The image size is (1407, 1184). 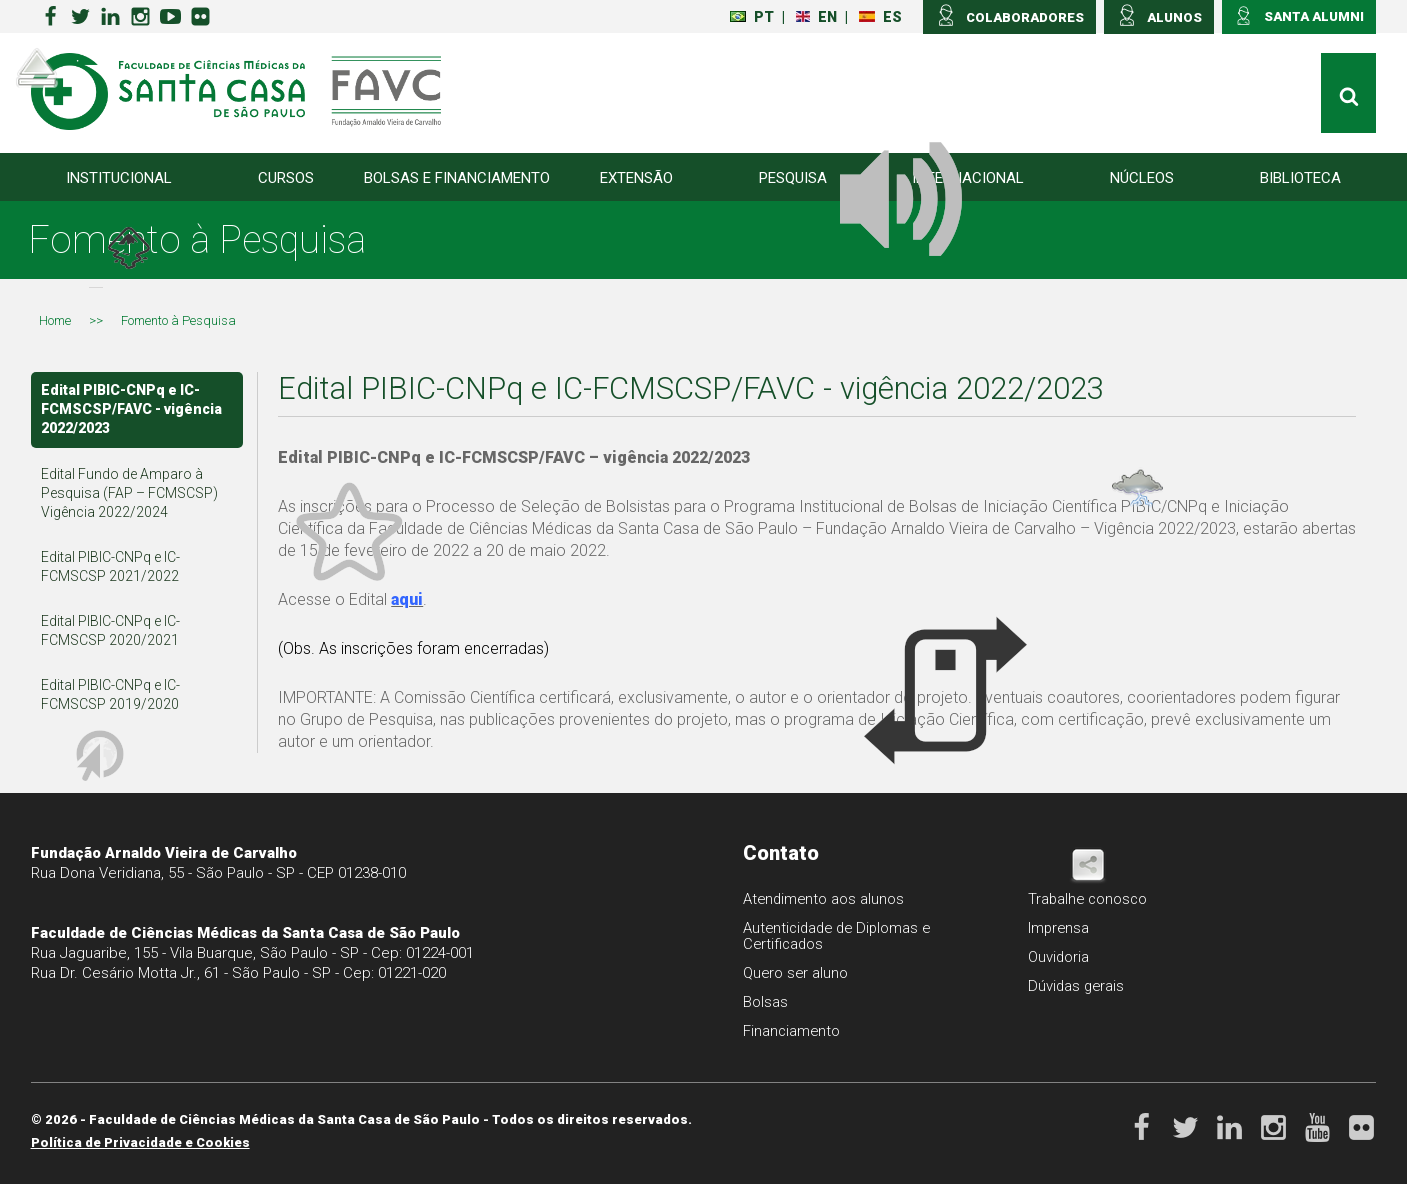 I want to click on configure network proxy settings, so click(x=945, y=690).